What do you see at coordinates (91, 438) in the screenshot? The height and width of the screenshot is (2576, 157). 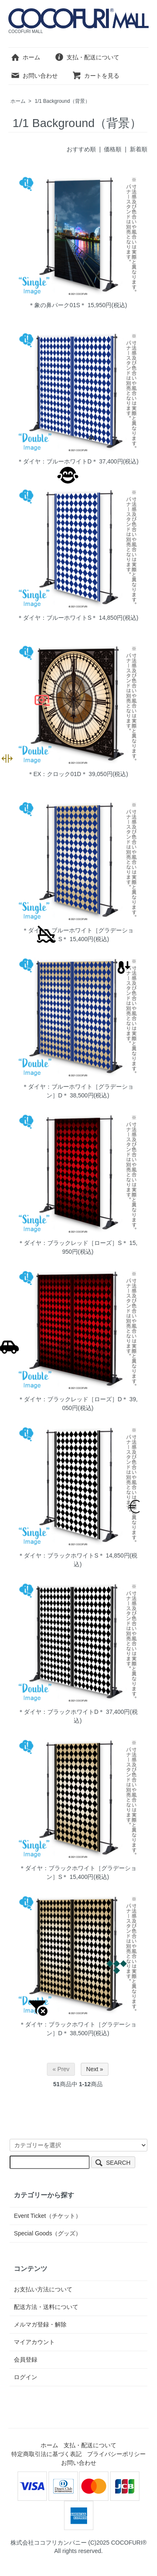 I see `select moped or scooter delivery option` at bounding box center [91, 438].